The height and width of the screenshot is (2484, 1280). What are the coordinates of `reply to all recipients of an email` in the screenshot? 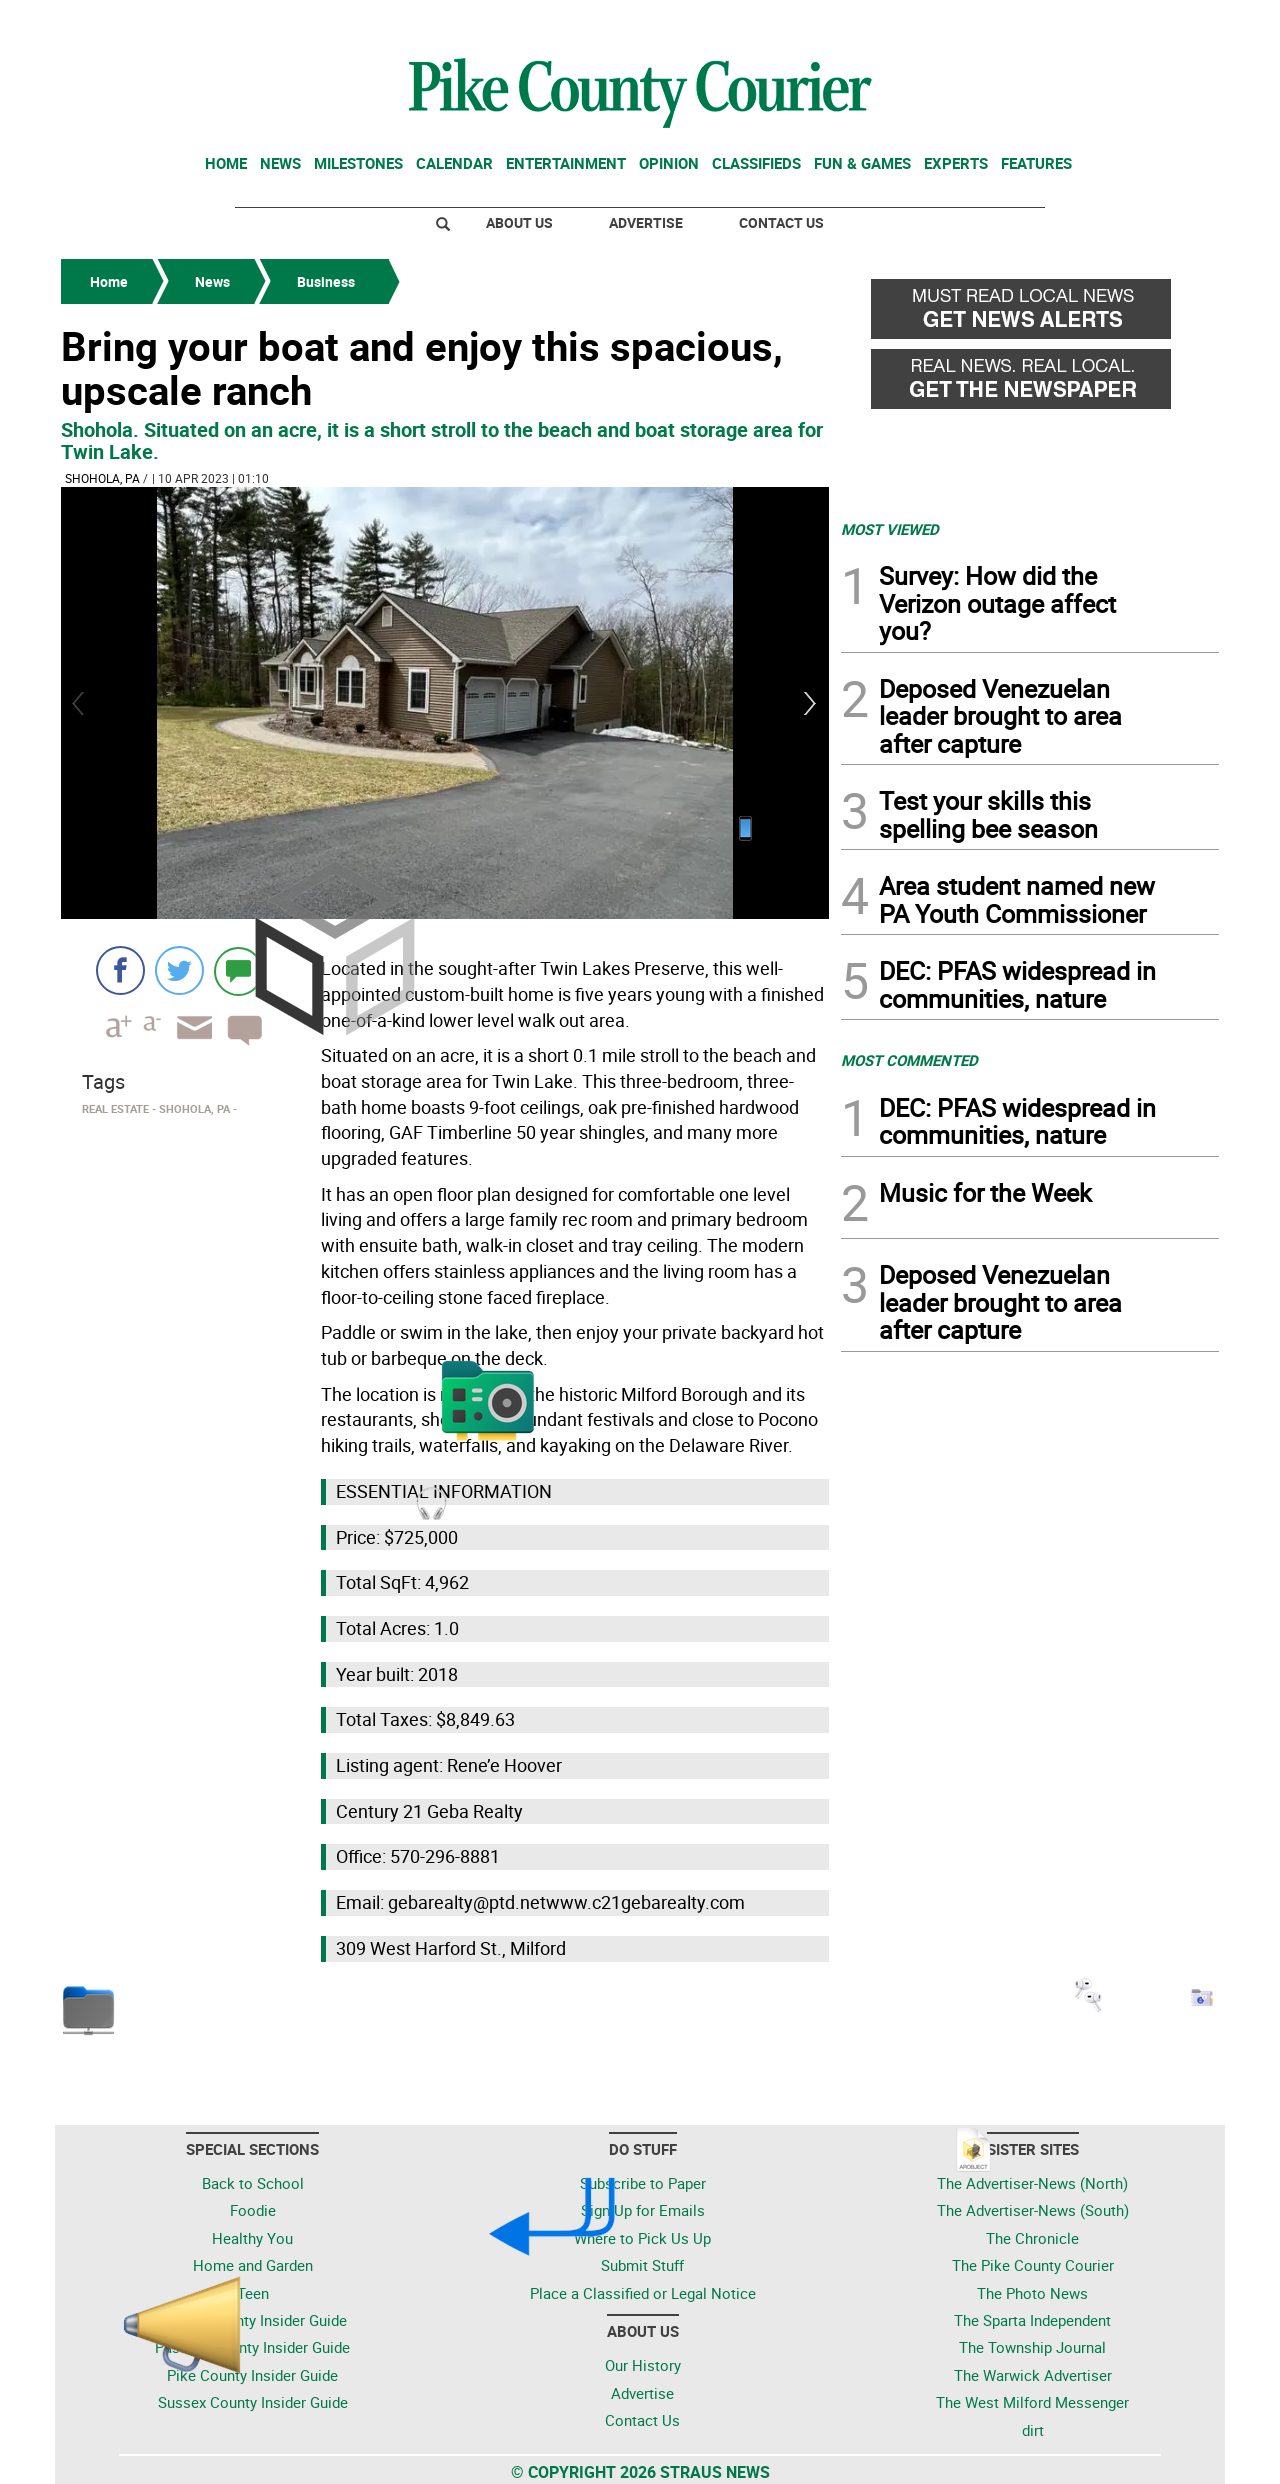 It's located at (550, 2216).